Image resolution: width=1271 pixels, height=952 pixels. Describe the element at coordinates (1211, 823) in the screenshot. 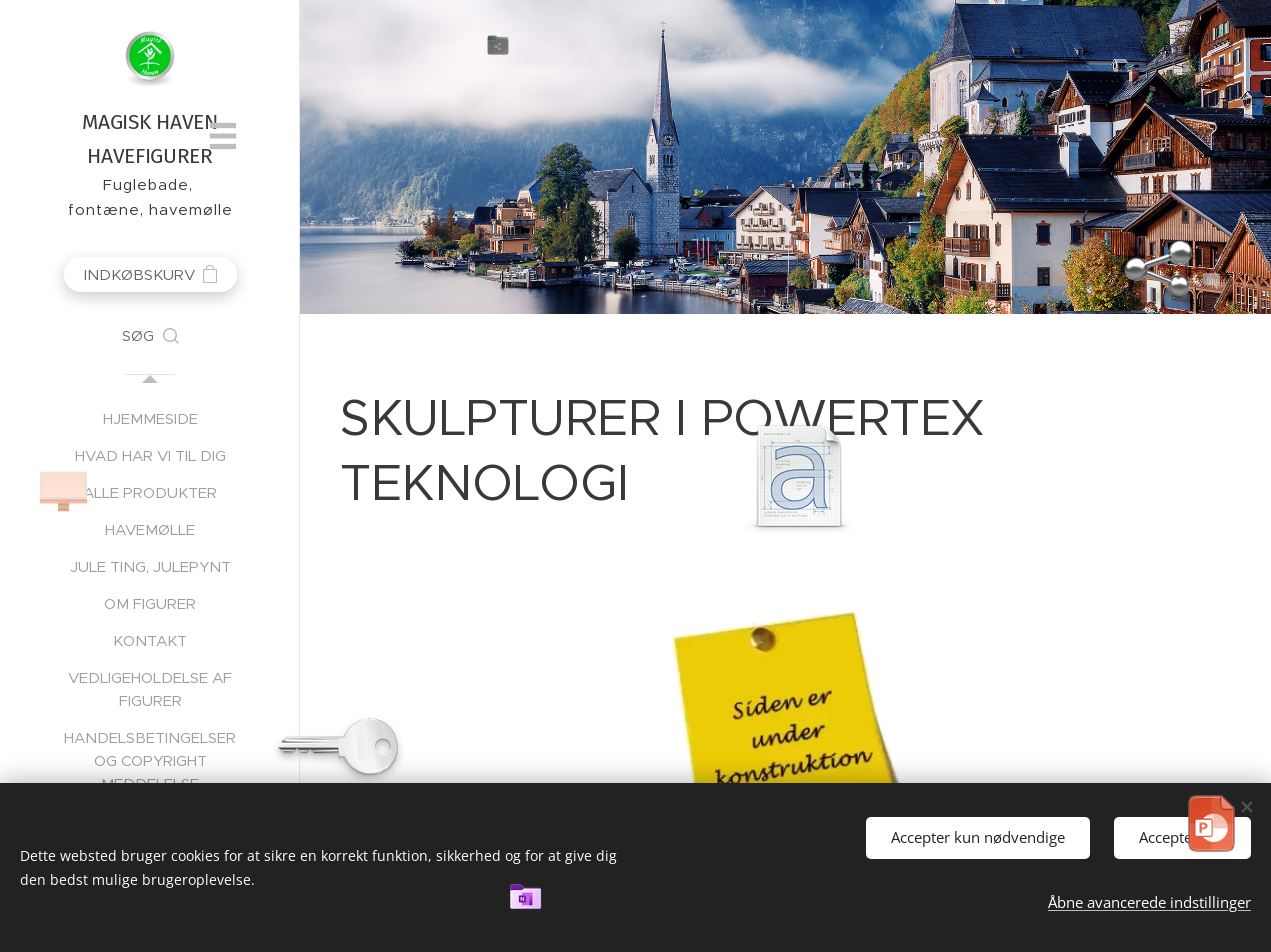

I see `microsoft powerpoint file` at that location.